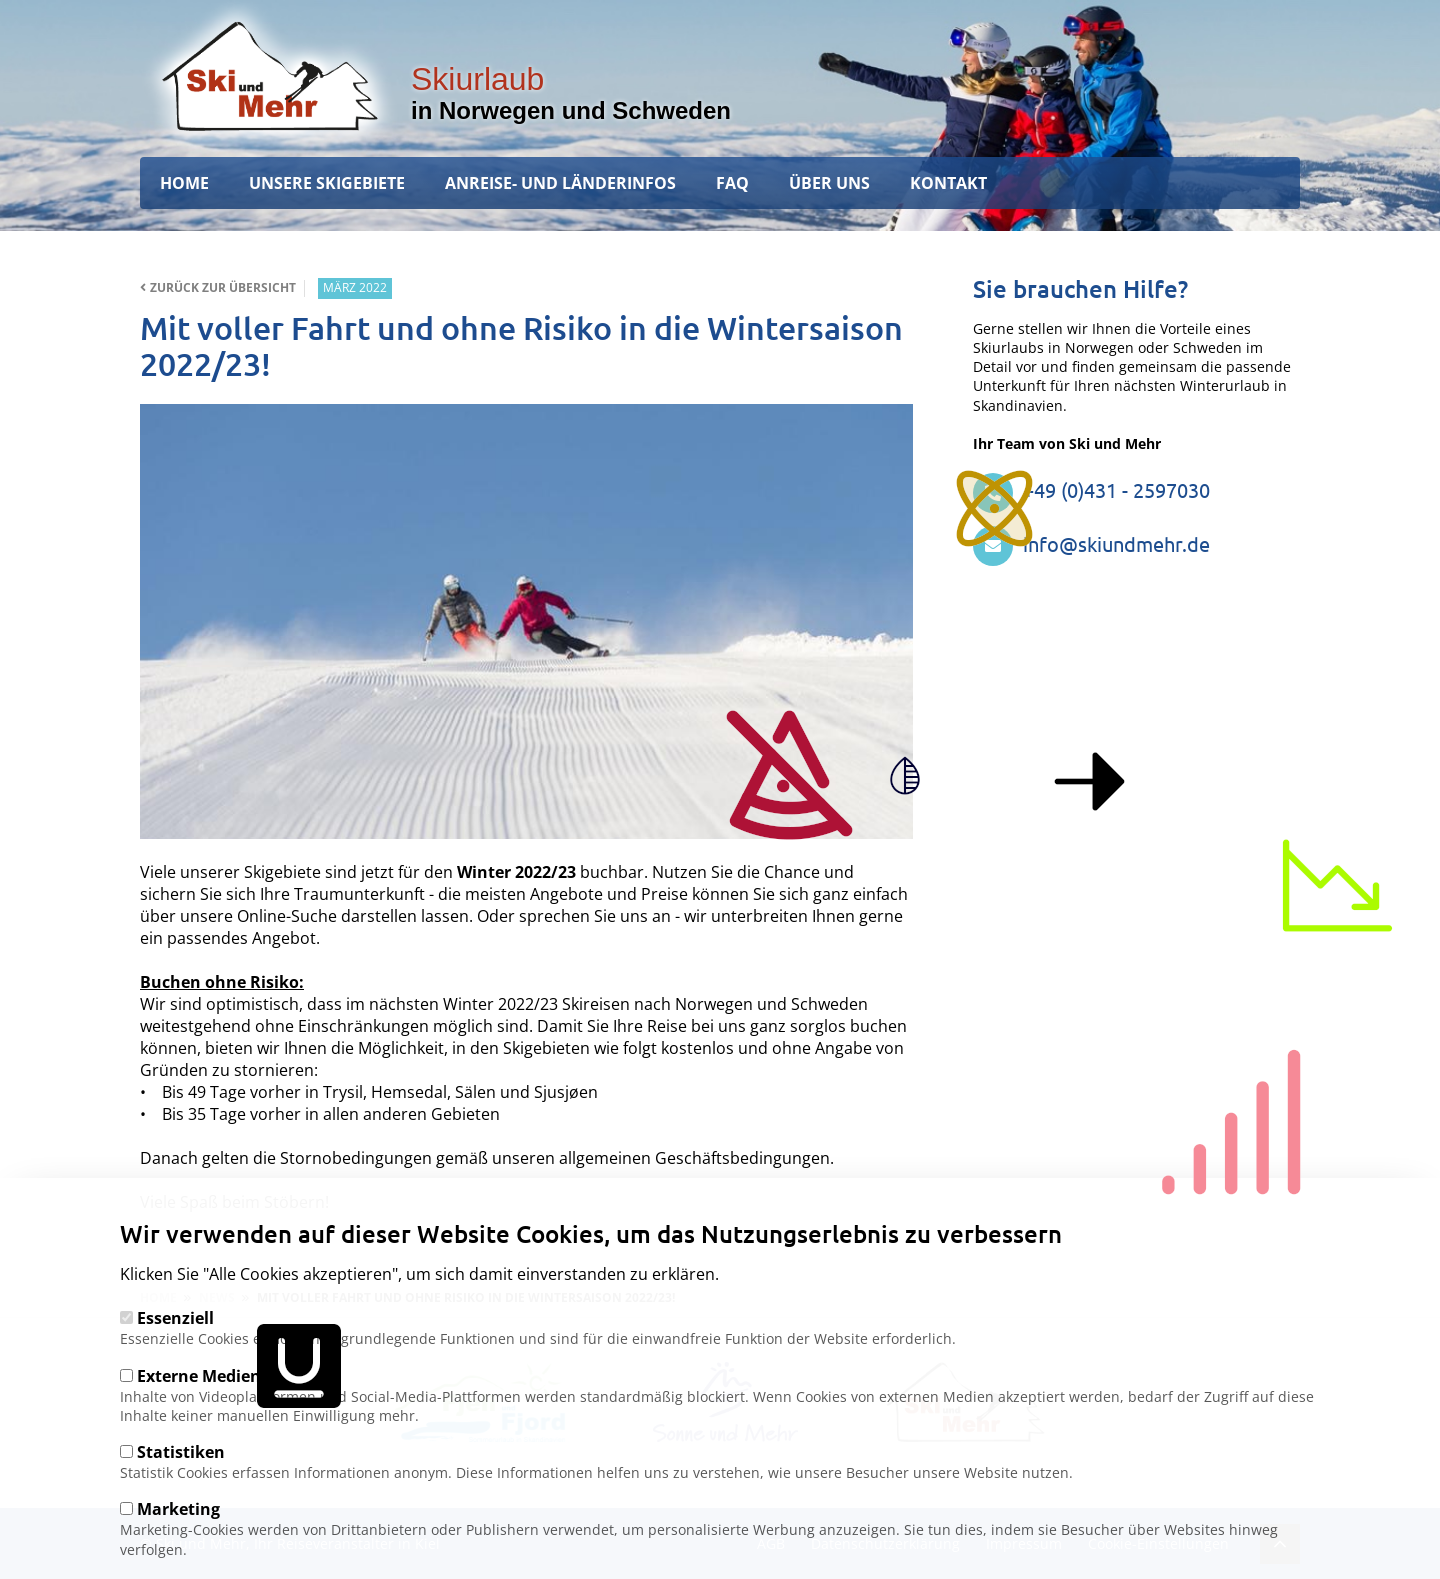 This screenshot has height=1579, width=1440. What do you see at coordinates (299, 1366) in the screenshot?
I see `apply underline formatting to selected text` at bounding box center [299, 1366].